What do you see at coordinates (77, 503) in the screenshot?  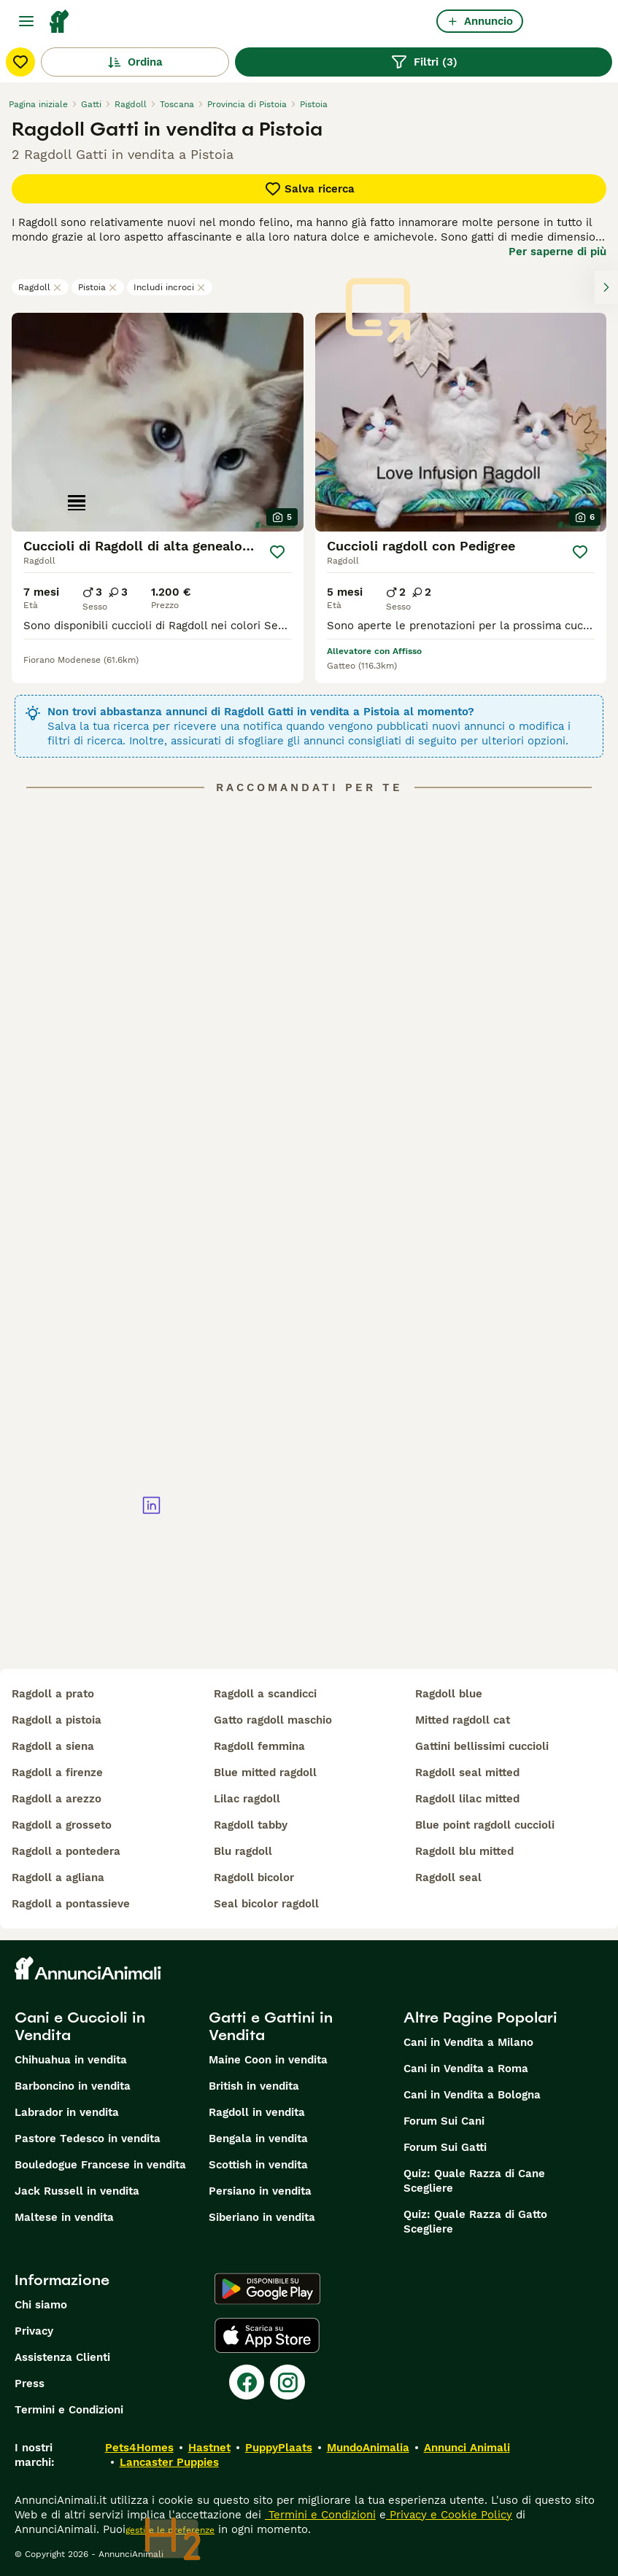 I see `view content in headline or list format` at bounding box center [77, 503].